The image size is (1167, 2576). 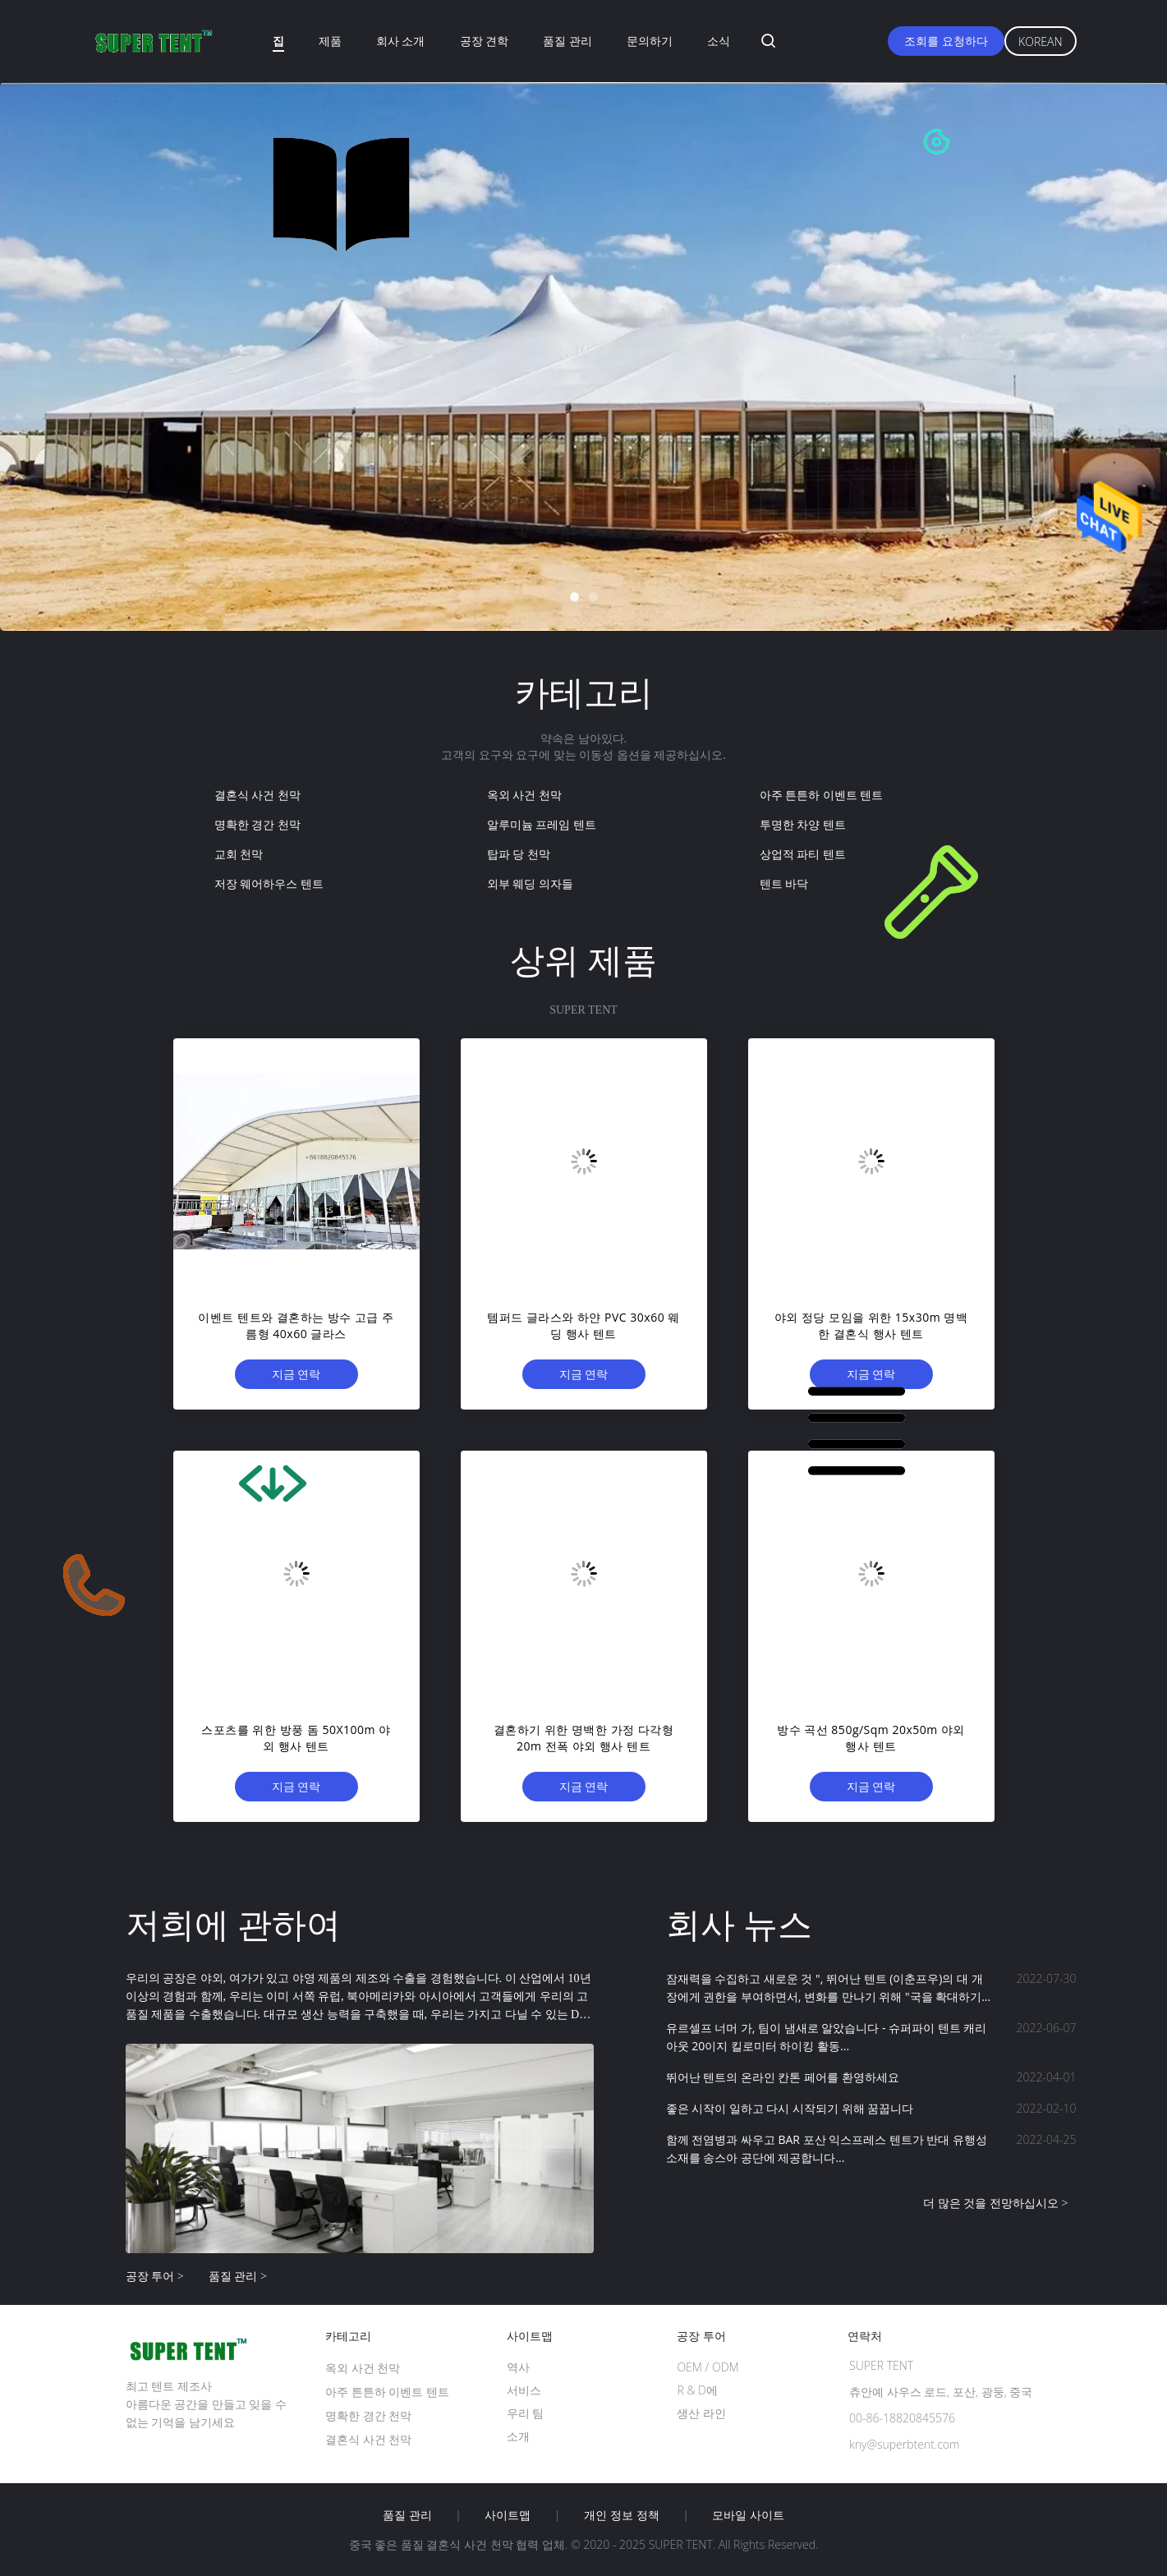 I want to click on download source code or script files, so click(x=273, y=1484).